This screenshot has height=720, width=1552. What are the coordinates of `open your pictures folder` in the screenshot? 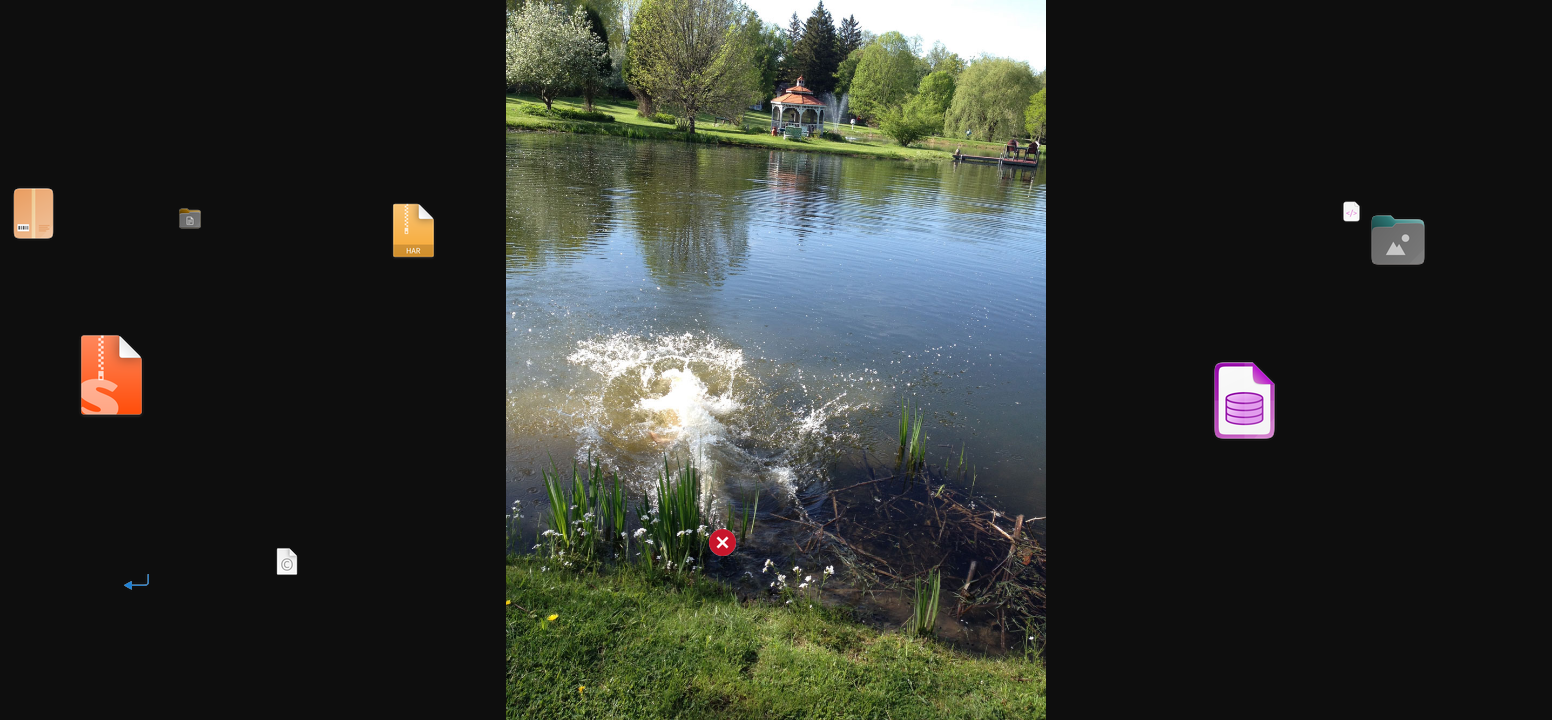 It's located at (1398, 240).